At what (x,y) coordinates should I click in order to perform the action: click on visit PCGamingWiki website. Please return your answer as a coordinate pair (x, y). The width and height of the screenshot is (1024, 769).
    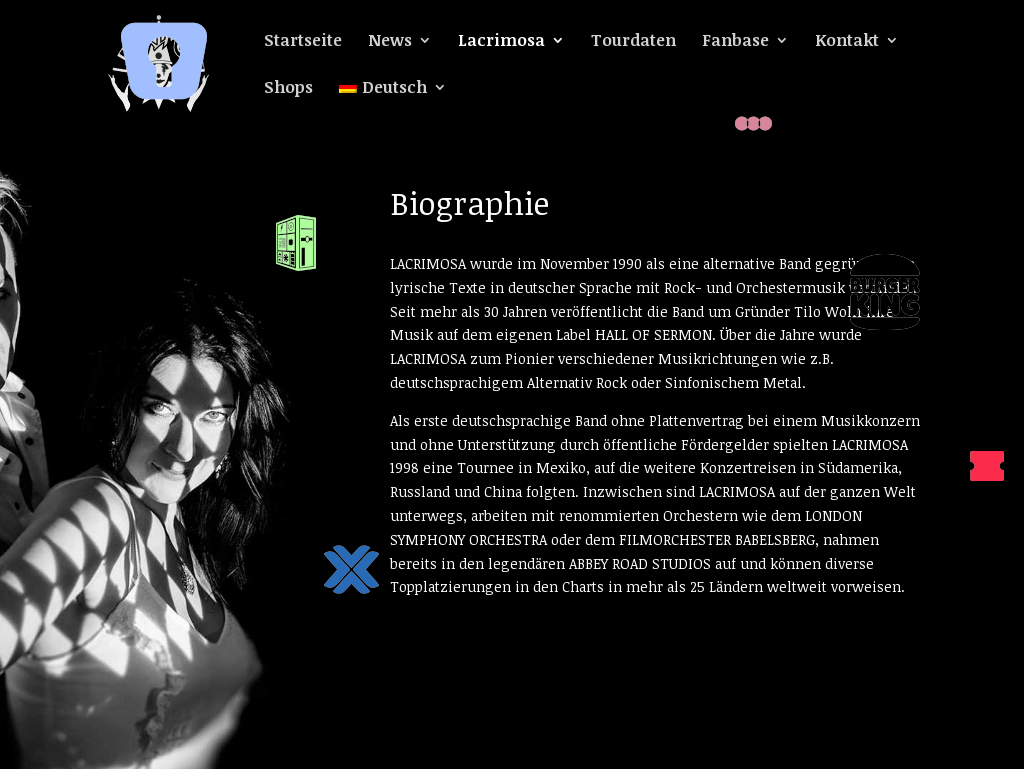
    Looking at the image, I should click on (296, 243).